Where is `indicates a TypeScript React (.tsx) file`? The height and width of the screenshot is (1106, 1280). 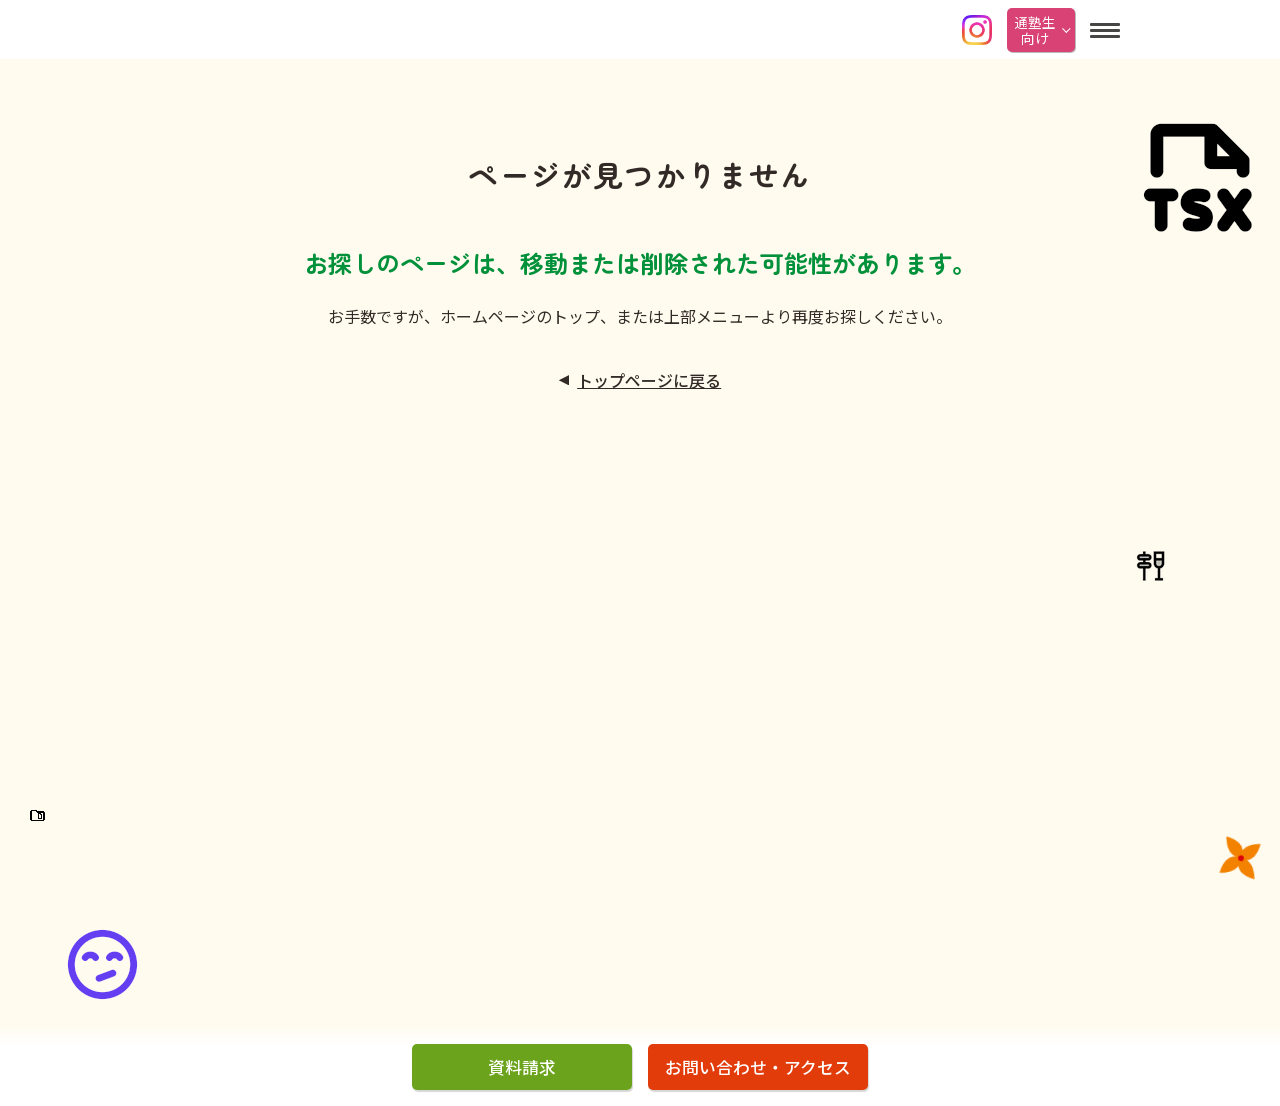 indicates a TypeScript React (.tsx) file is located at coordinates (1200, 182).